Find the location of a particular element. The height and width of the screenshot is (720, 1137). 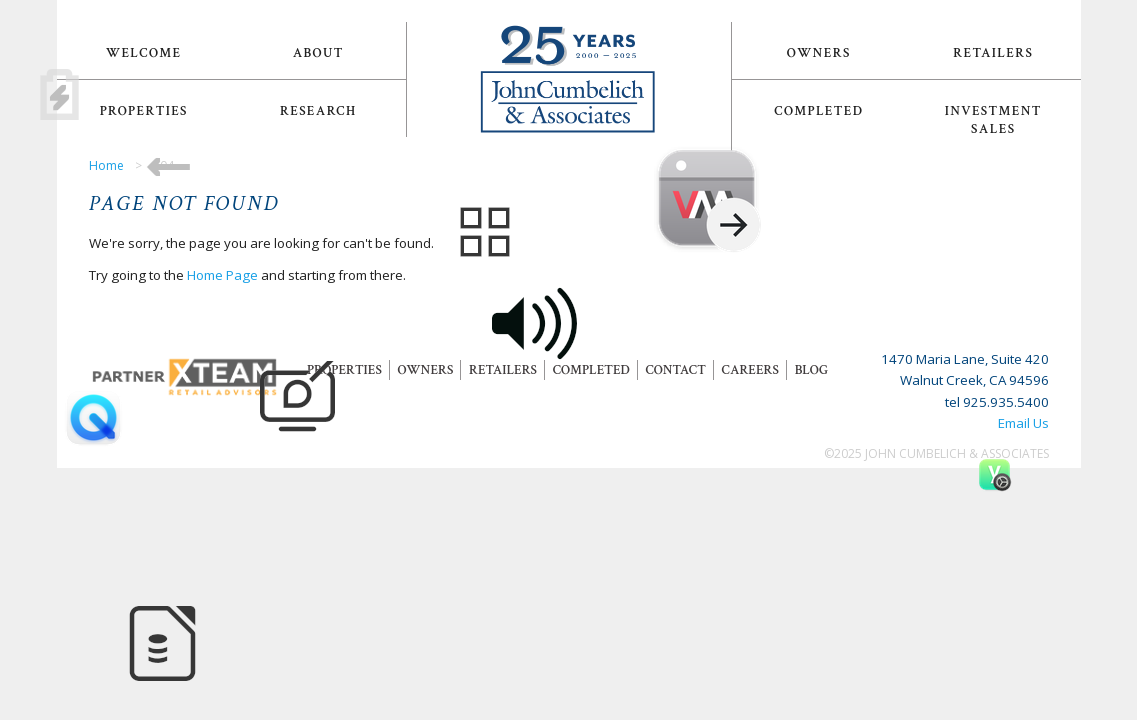

open SMPlayer media player is located at coordinates (93, 417).